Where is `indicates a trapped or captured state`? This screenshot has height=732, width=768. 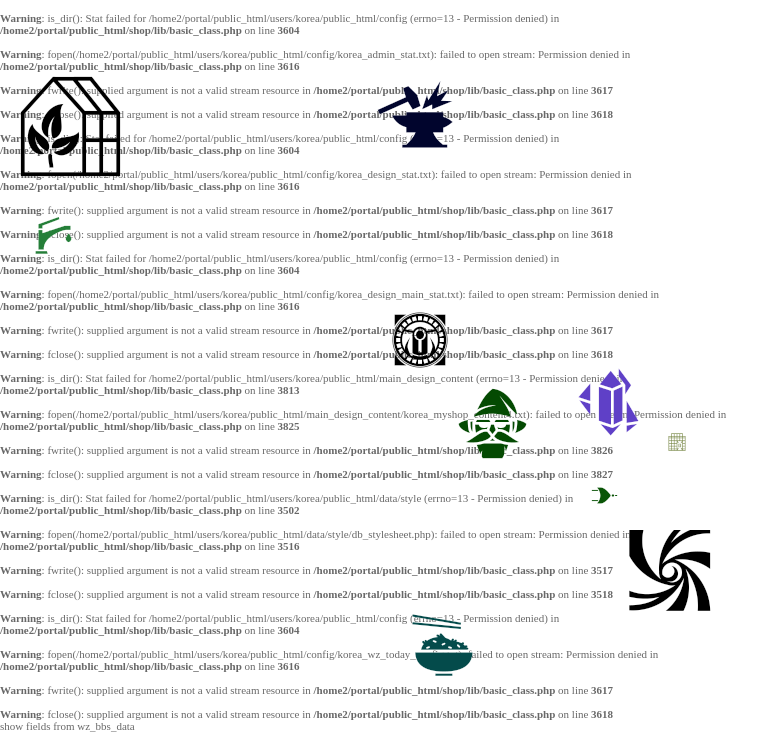
indicates a trapped or captured state is located at coordinates (677, 441).